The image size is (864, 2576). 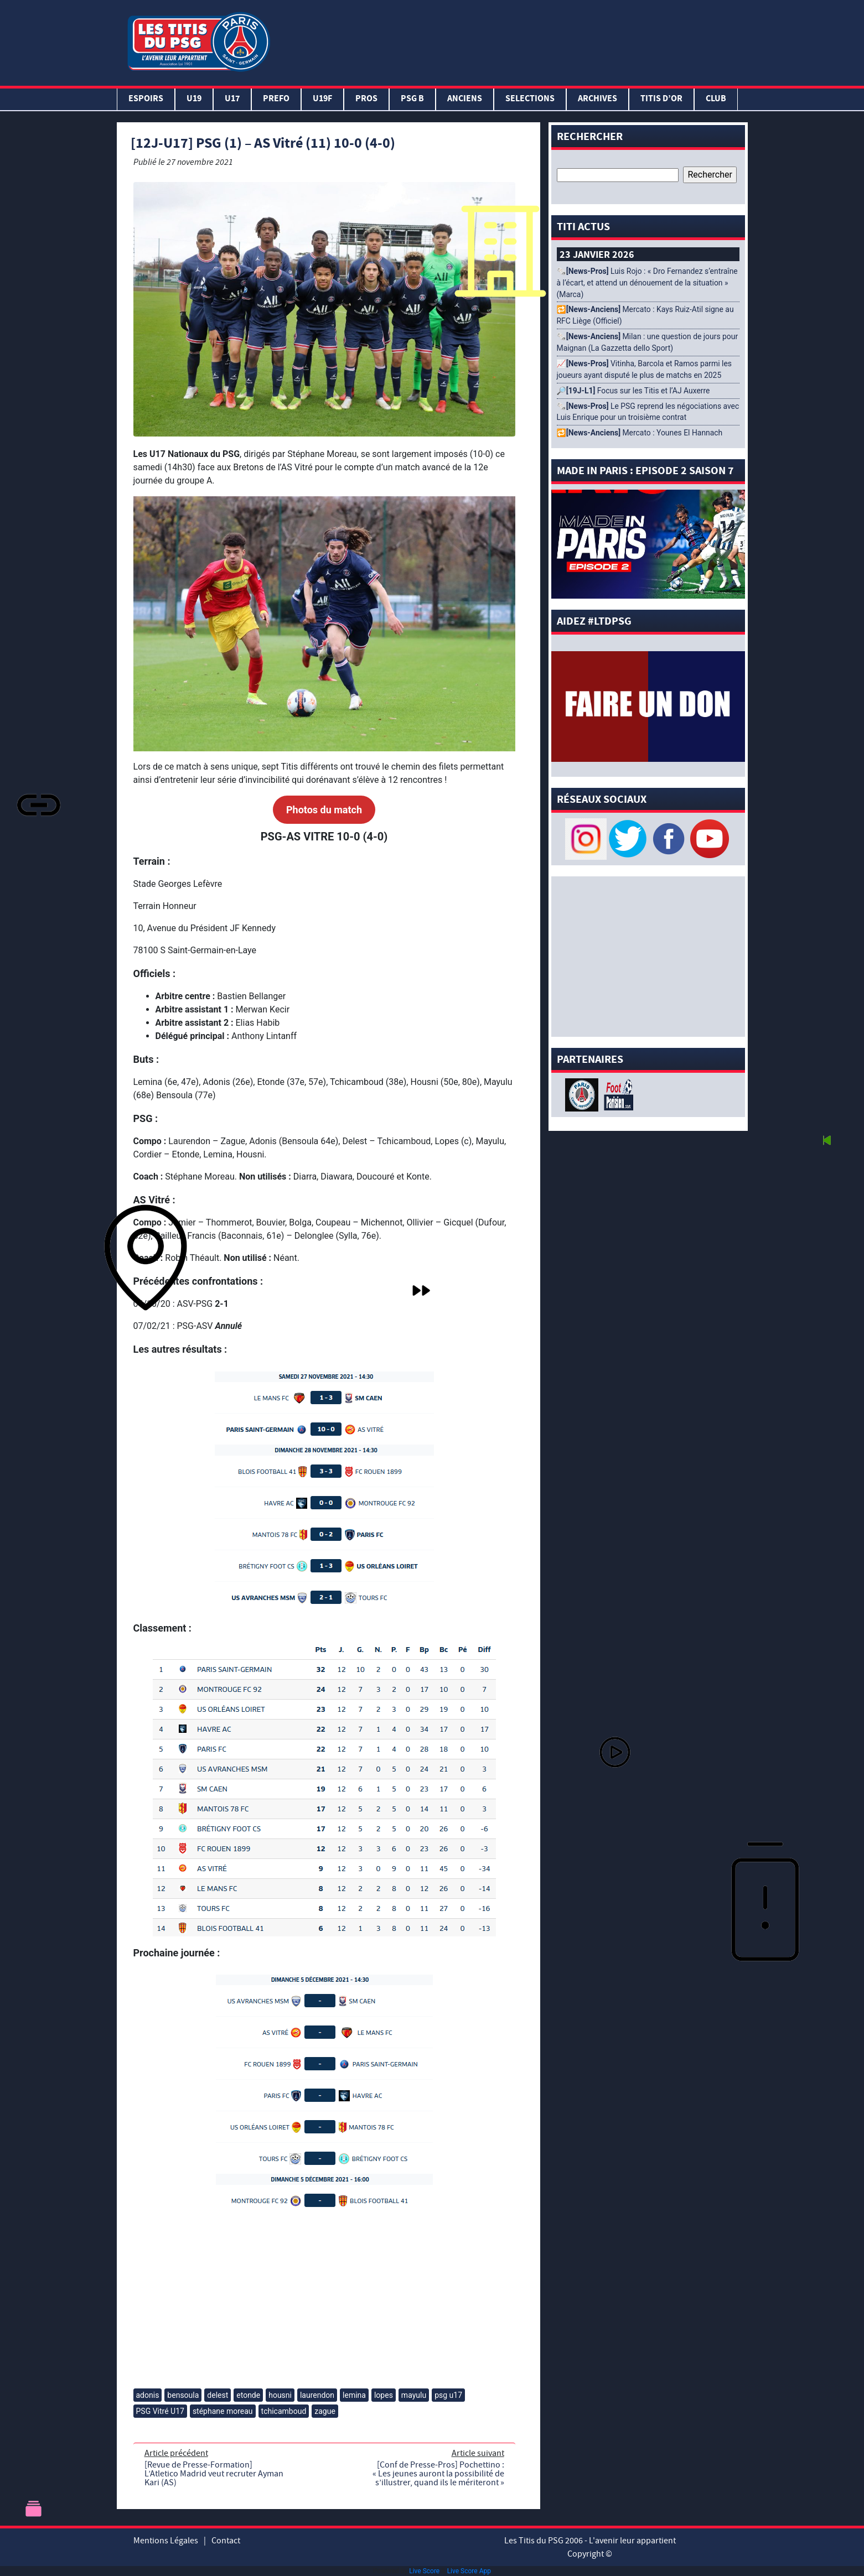 What do you see at coordinates (615, 1752) in the screenshot?
I see `play media or video content` at bounding box center [615, 1752].